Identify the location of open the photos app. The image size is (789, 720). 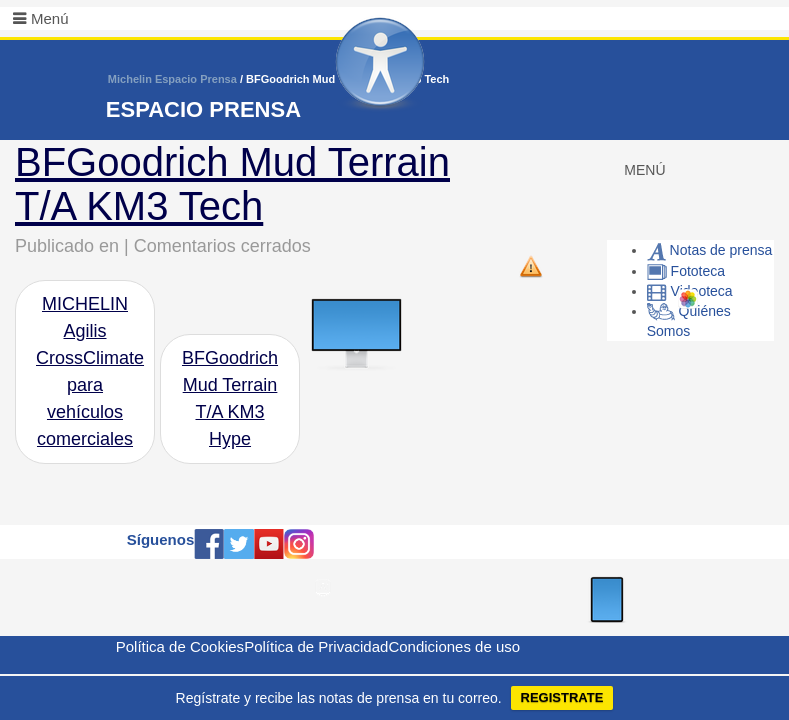
(688, 299).